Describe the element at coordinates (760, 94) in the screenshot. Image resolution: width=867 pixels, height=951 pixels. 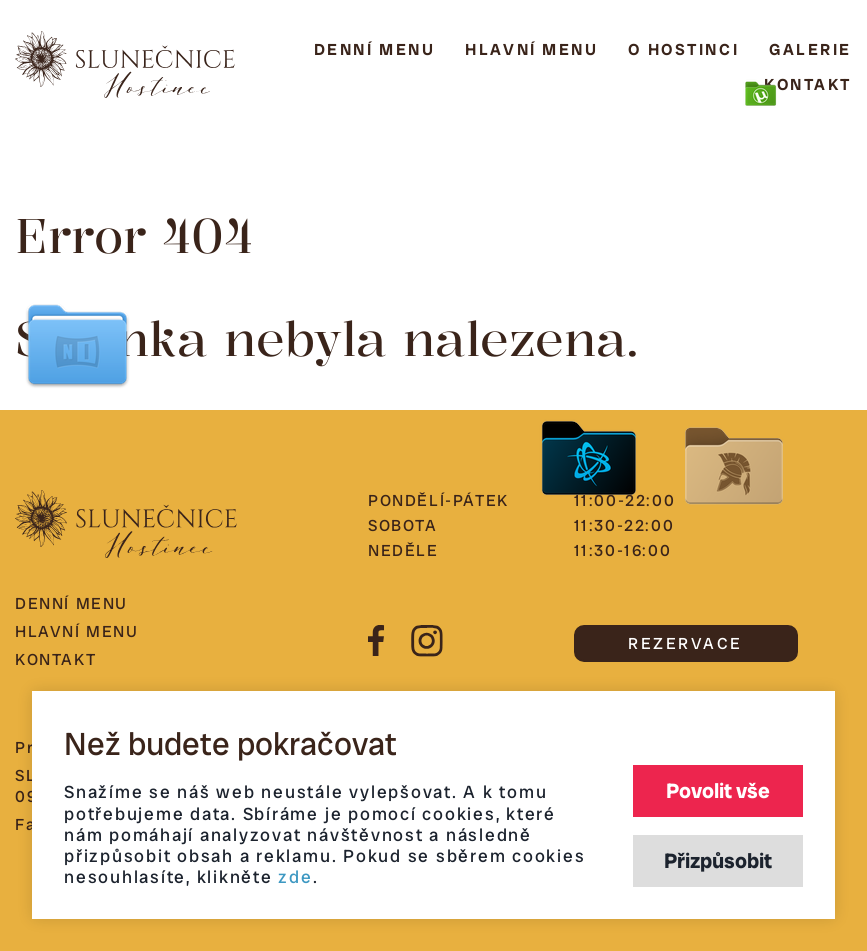
I see `folder containing uTorrent downloads` at that location.